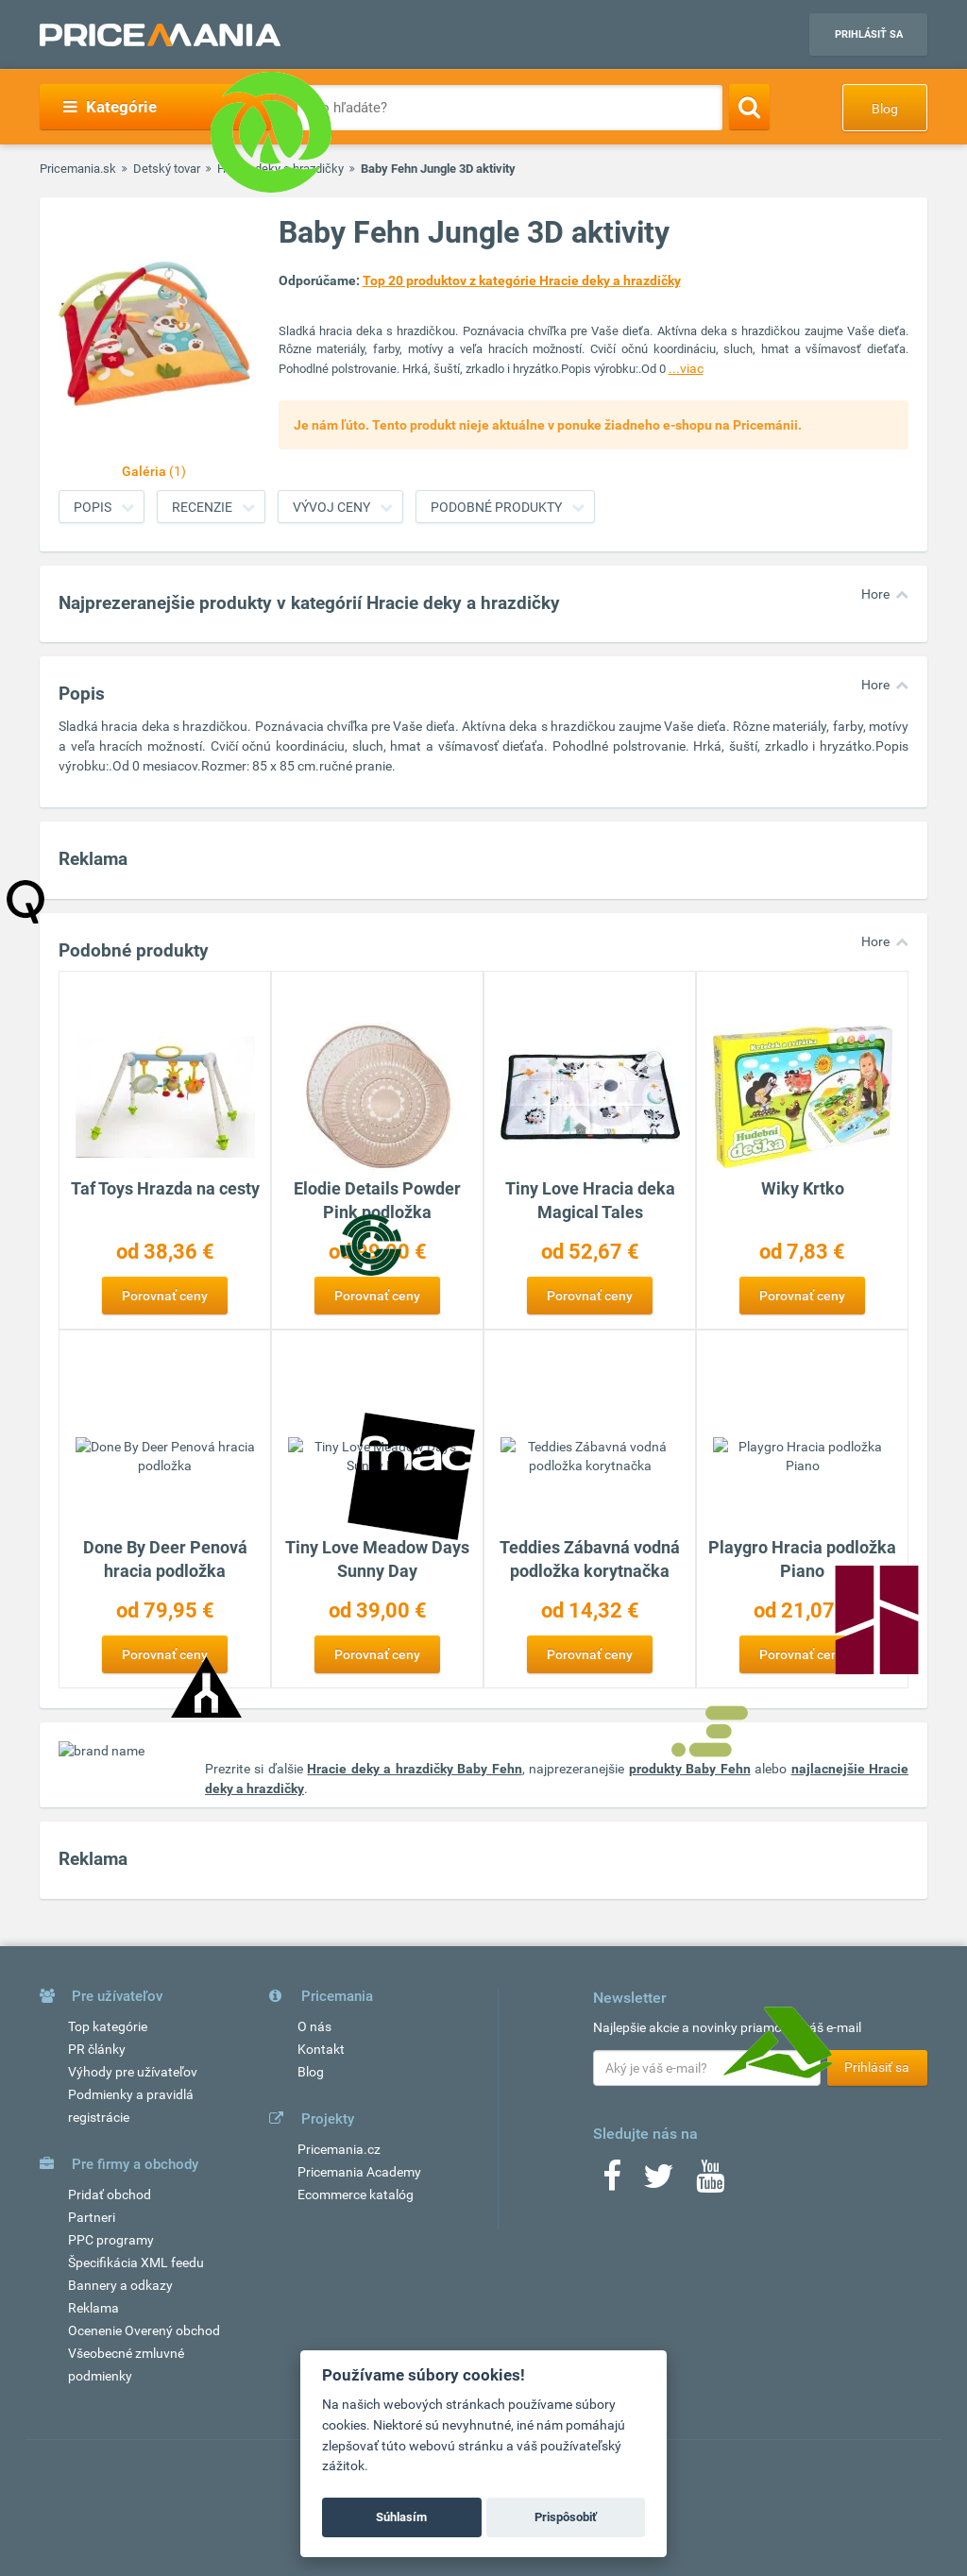  What do you see at coordinates (25, 902) in the screenshot?
I see `qualcomm company logo` at bounding box center [25, 902].